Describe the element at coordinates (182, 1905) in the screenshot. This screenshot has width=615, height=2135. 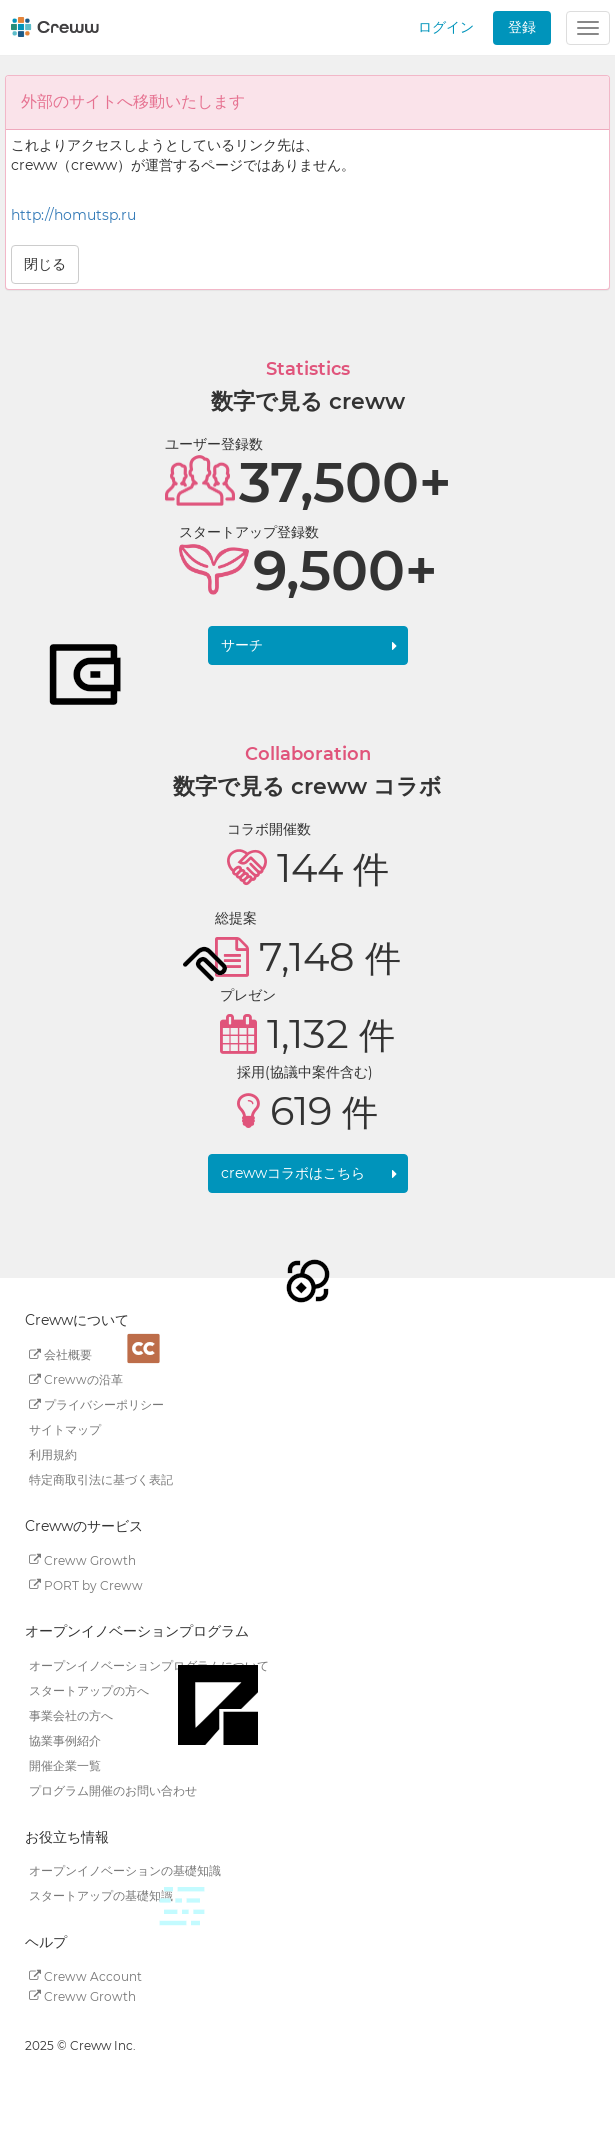
I see `indicates misty or foggy weather conditions` at that location.